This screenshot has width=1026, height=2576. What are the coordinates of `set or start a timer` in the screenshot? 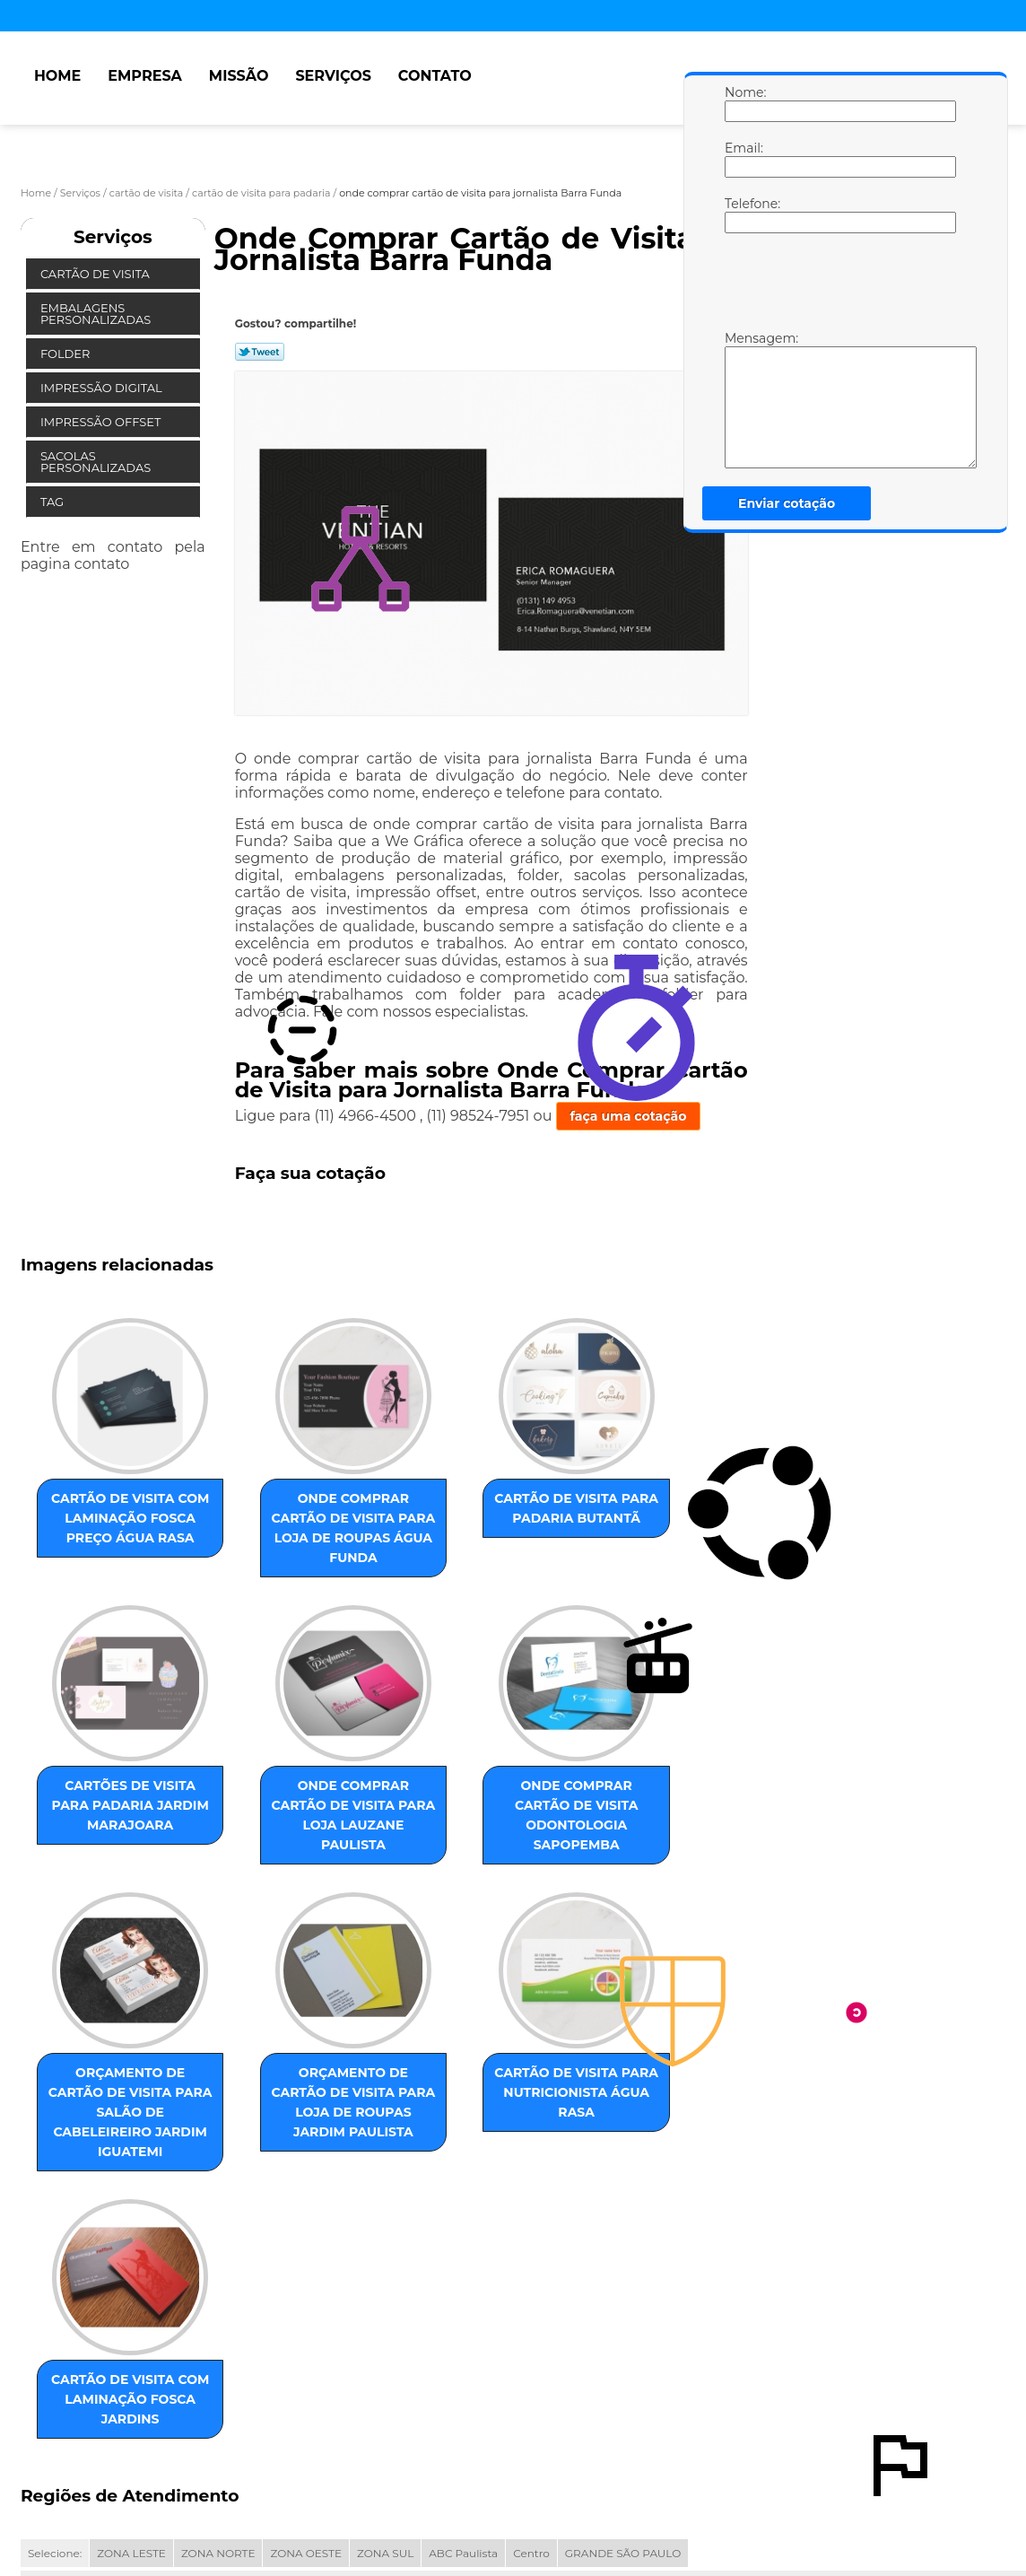 It's located at (636, 1027).